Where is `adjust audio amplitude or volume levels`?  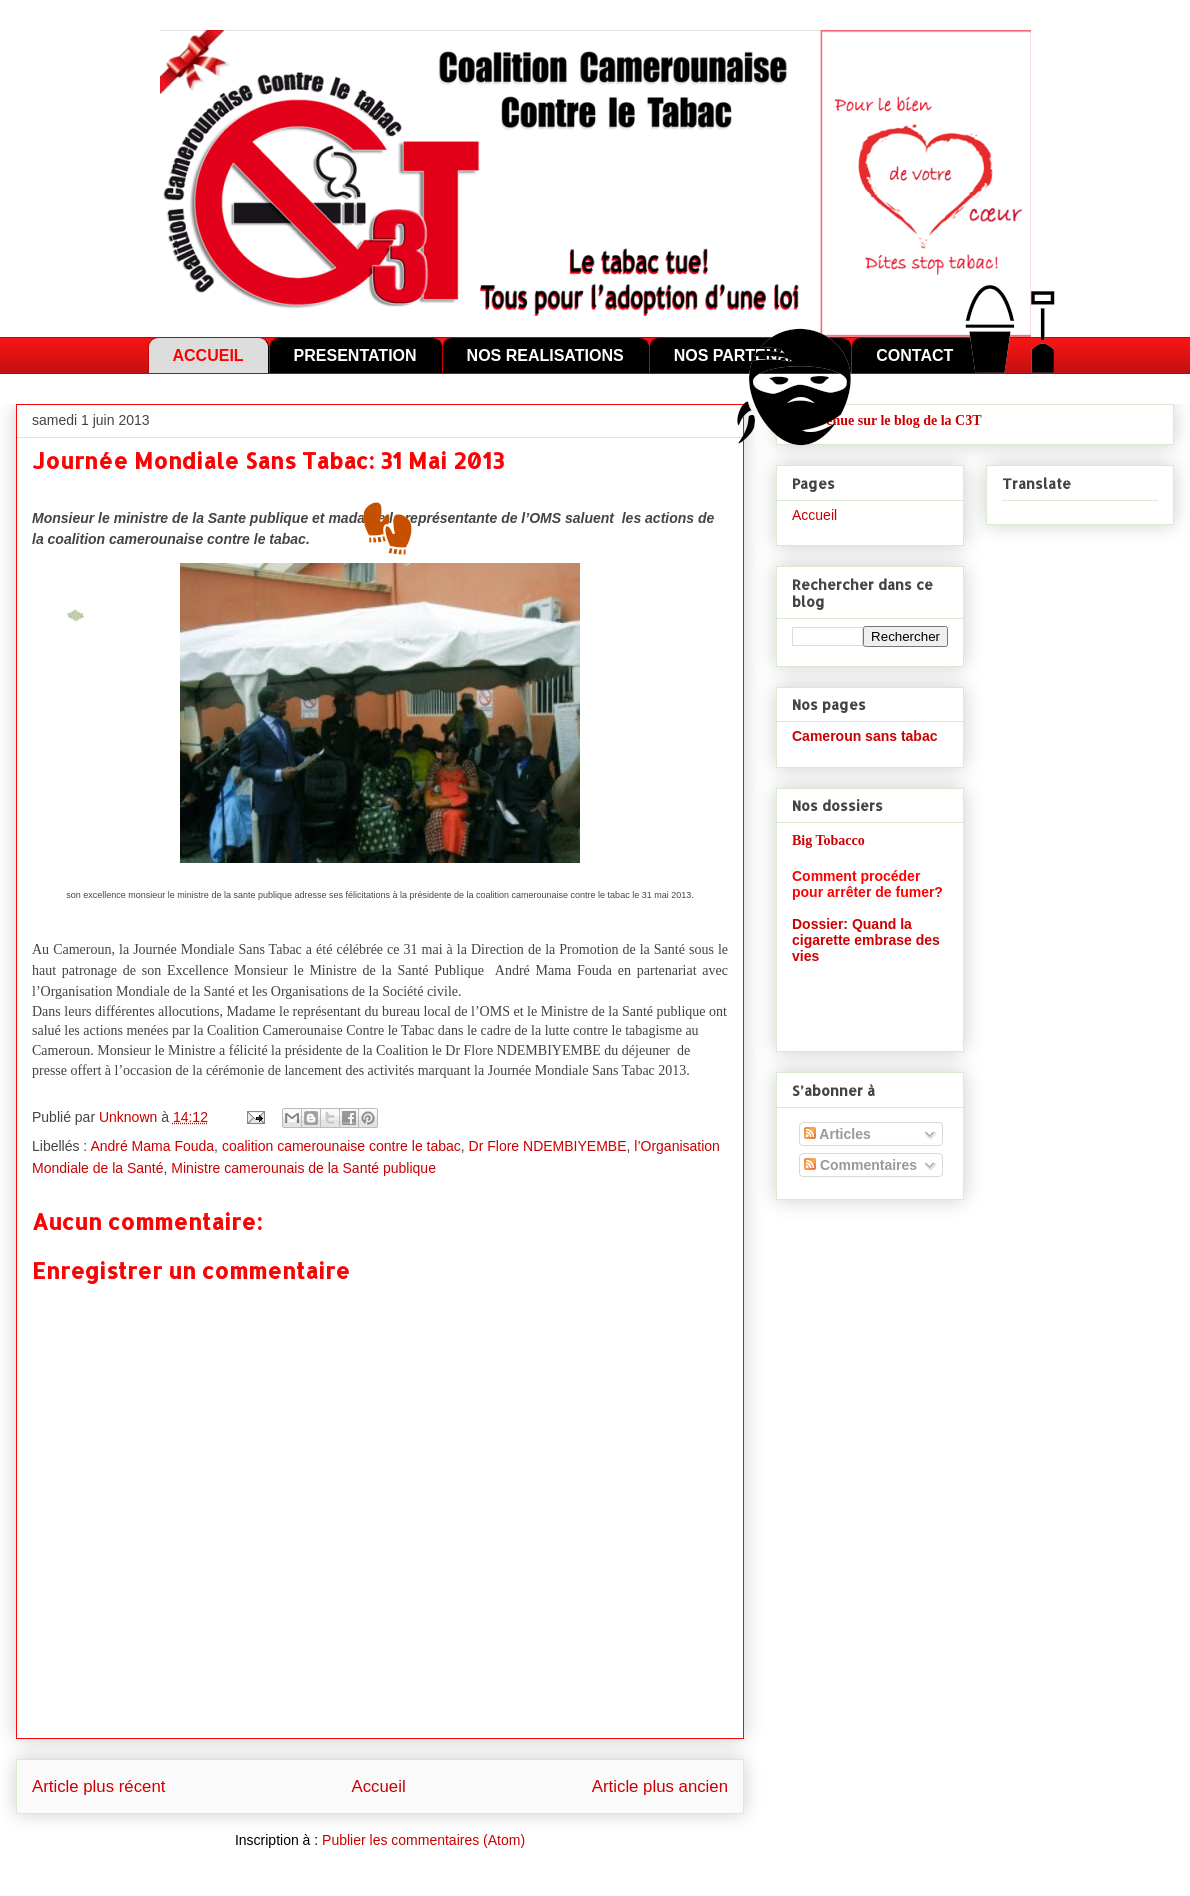 adjust audio amplitude or volume levels is located at coordinates (75, 615).